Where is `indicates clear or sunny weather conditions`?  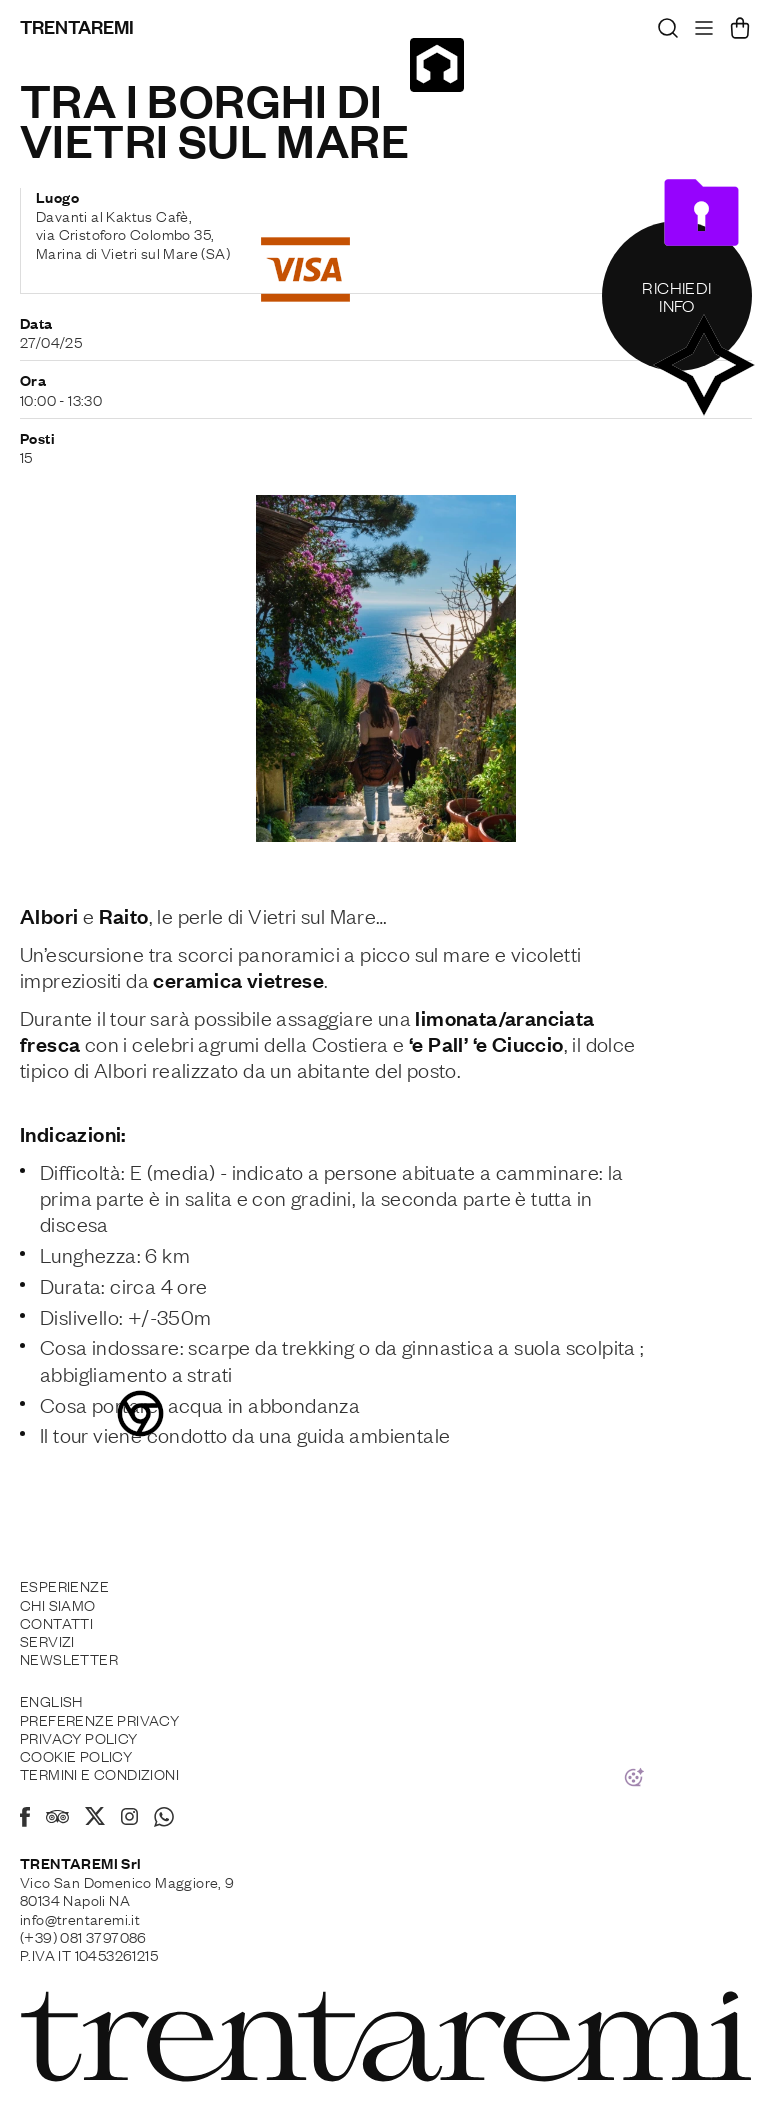
indicates clear or sunny weather conditions is located at coordinates (704, 365).